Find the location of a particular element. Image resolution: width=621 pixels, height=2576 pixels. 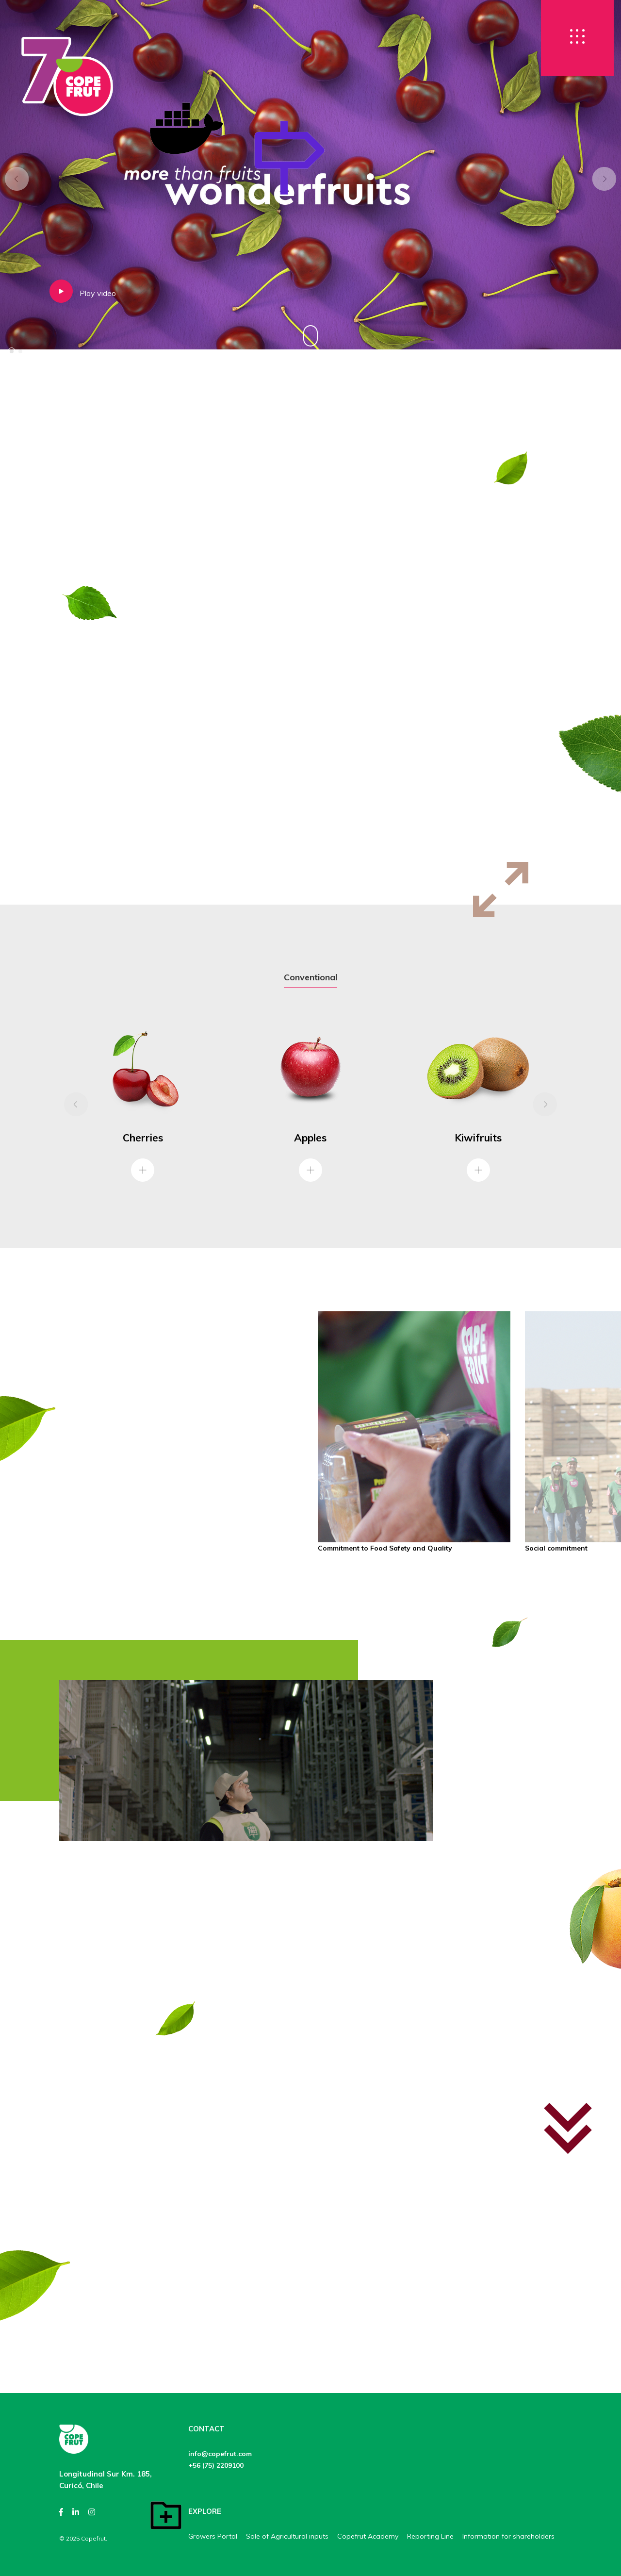

docker container platform logo is located at coordinates (186, 128).